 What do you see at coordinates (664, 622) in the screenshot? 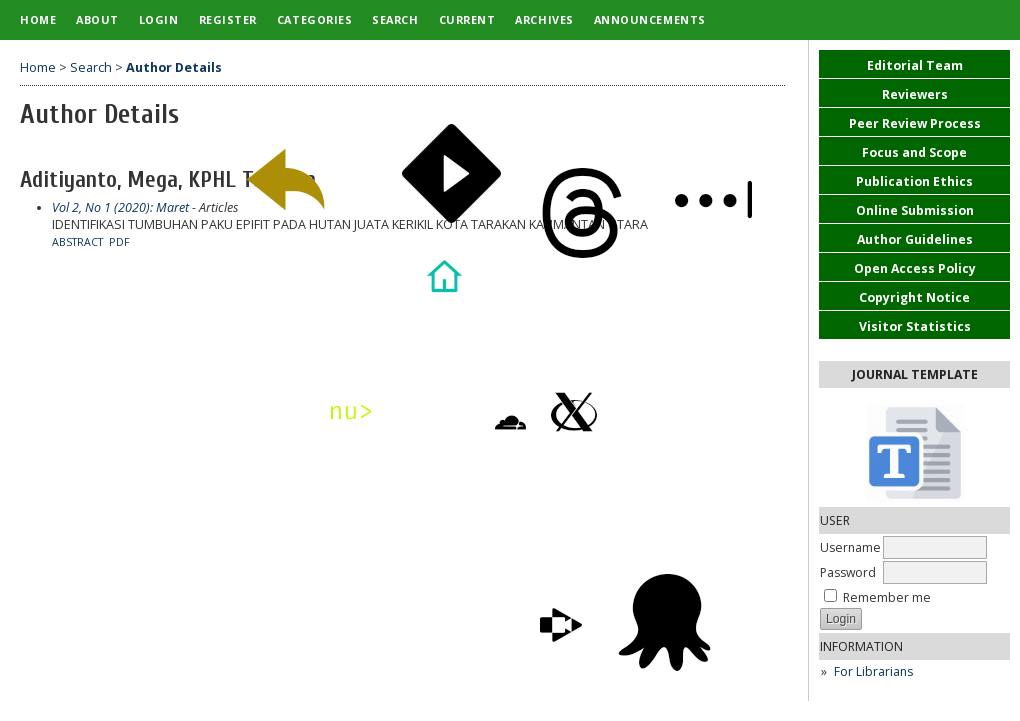
I see `Octopus Deploy logo` at bounding box center [664, 622].